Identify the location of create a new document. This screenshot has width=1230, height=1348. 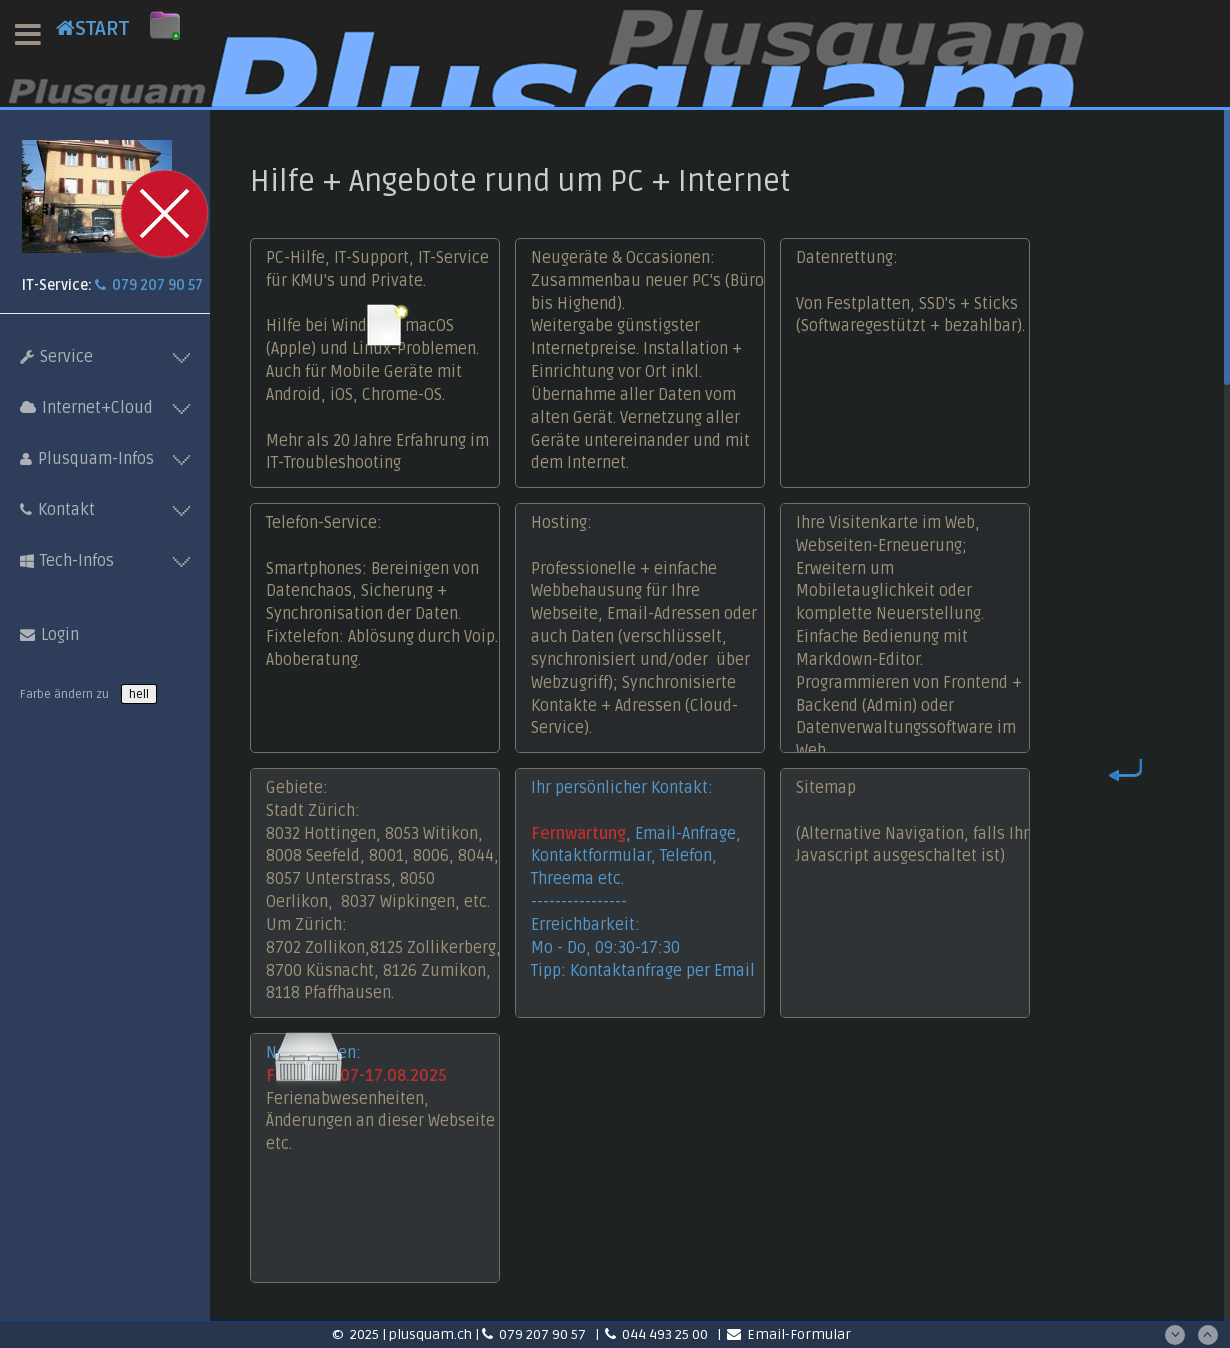
(387, 325).